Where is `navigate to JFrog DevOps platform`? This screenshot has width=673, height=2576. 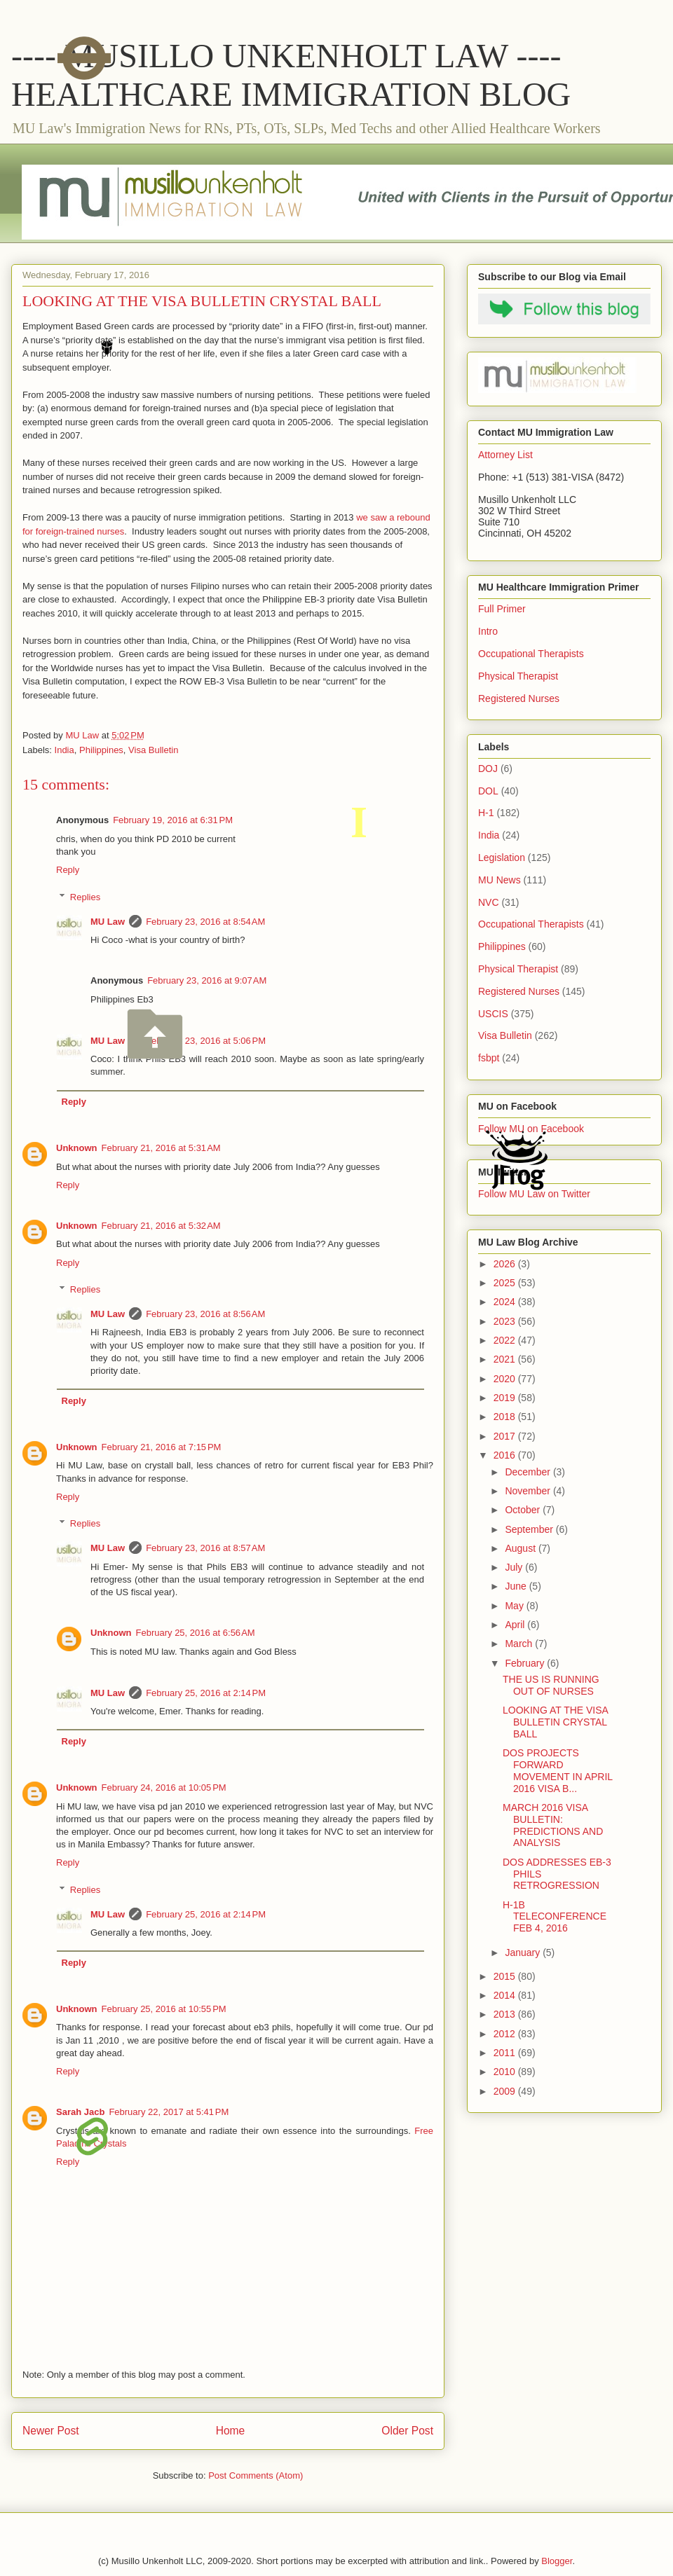
navigate to JFrog DevOps platform is located at coordinates (517, 1160).